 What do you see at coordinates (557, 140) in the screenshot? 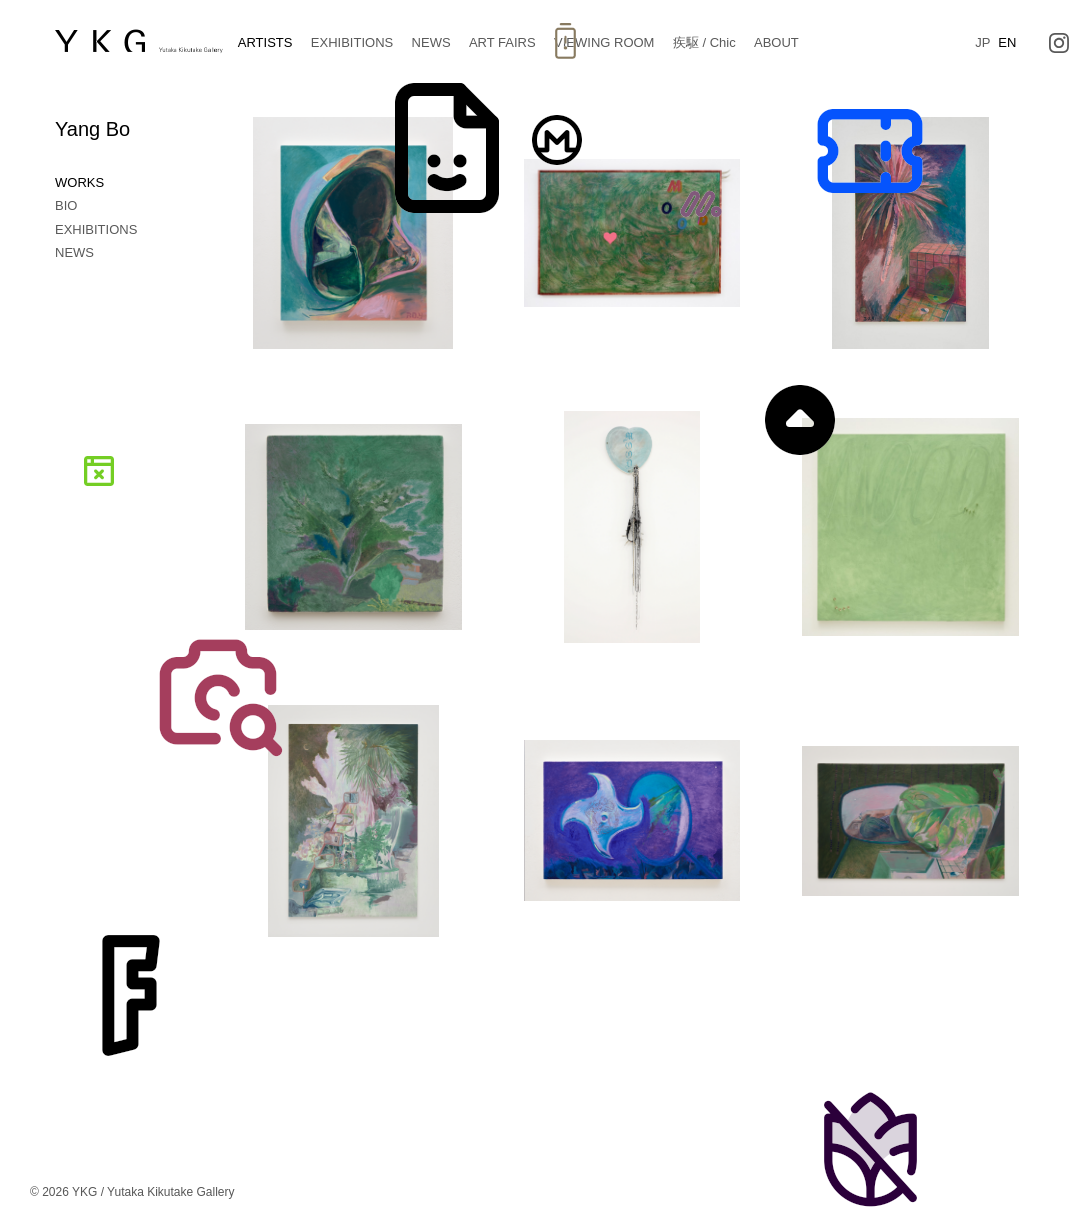
I see `view monero cryptocurrency balance` at bounding box center [557, 140].